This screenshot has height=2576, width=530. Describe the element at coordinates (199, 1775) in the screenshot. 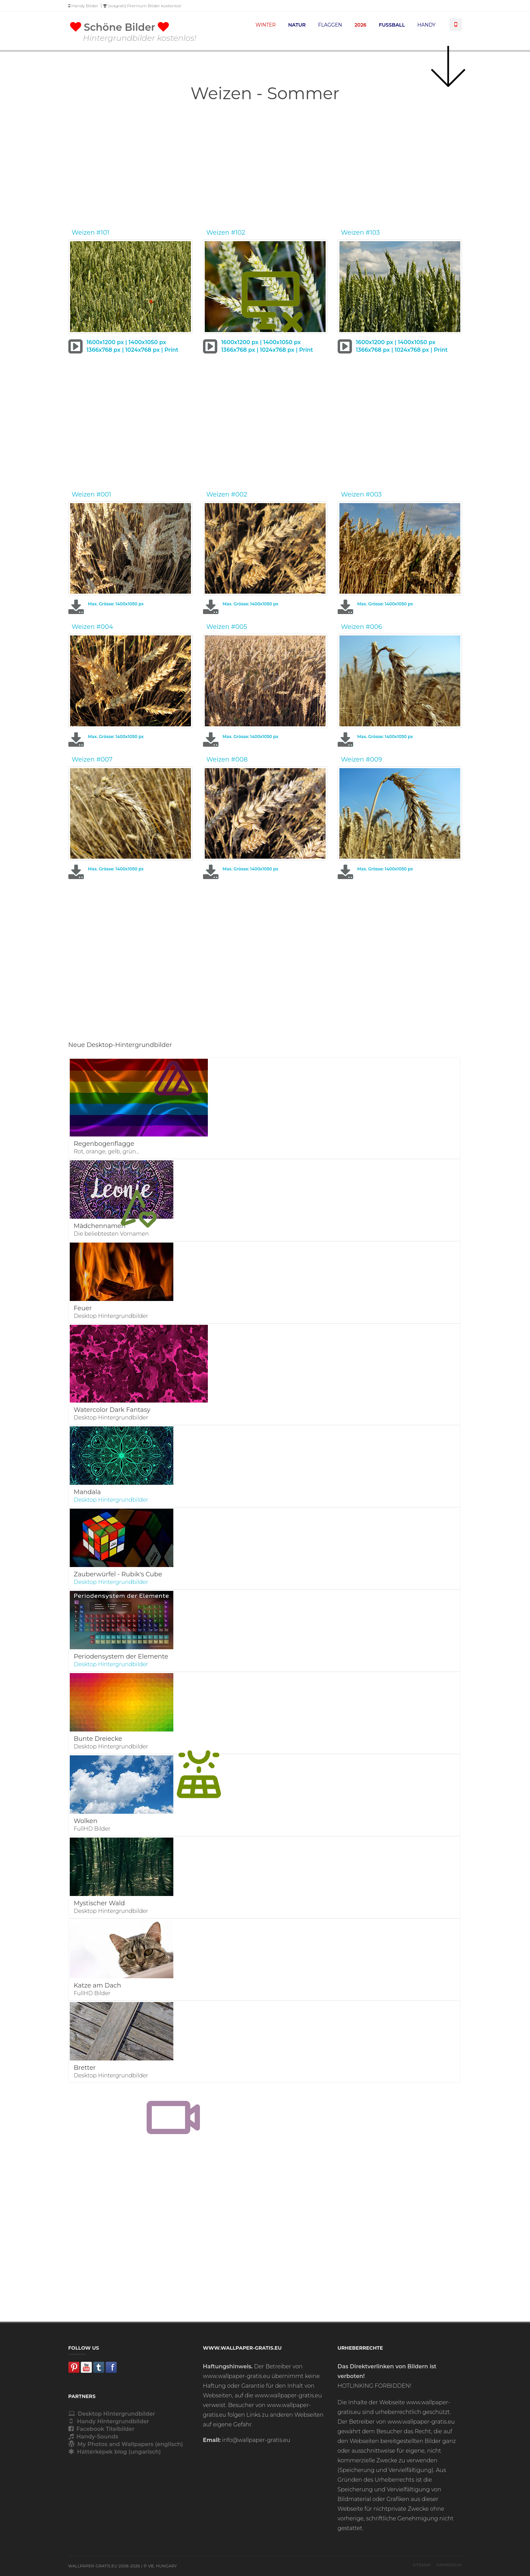

I see `access solar energy settings` at that location.